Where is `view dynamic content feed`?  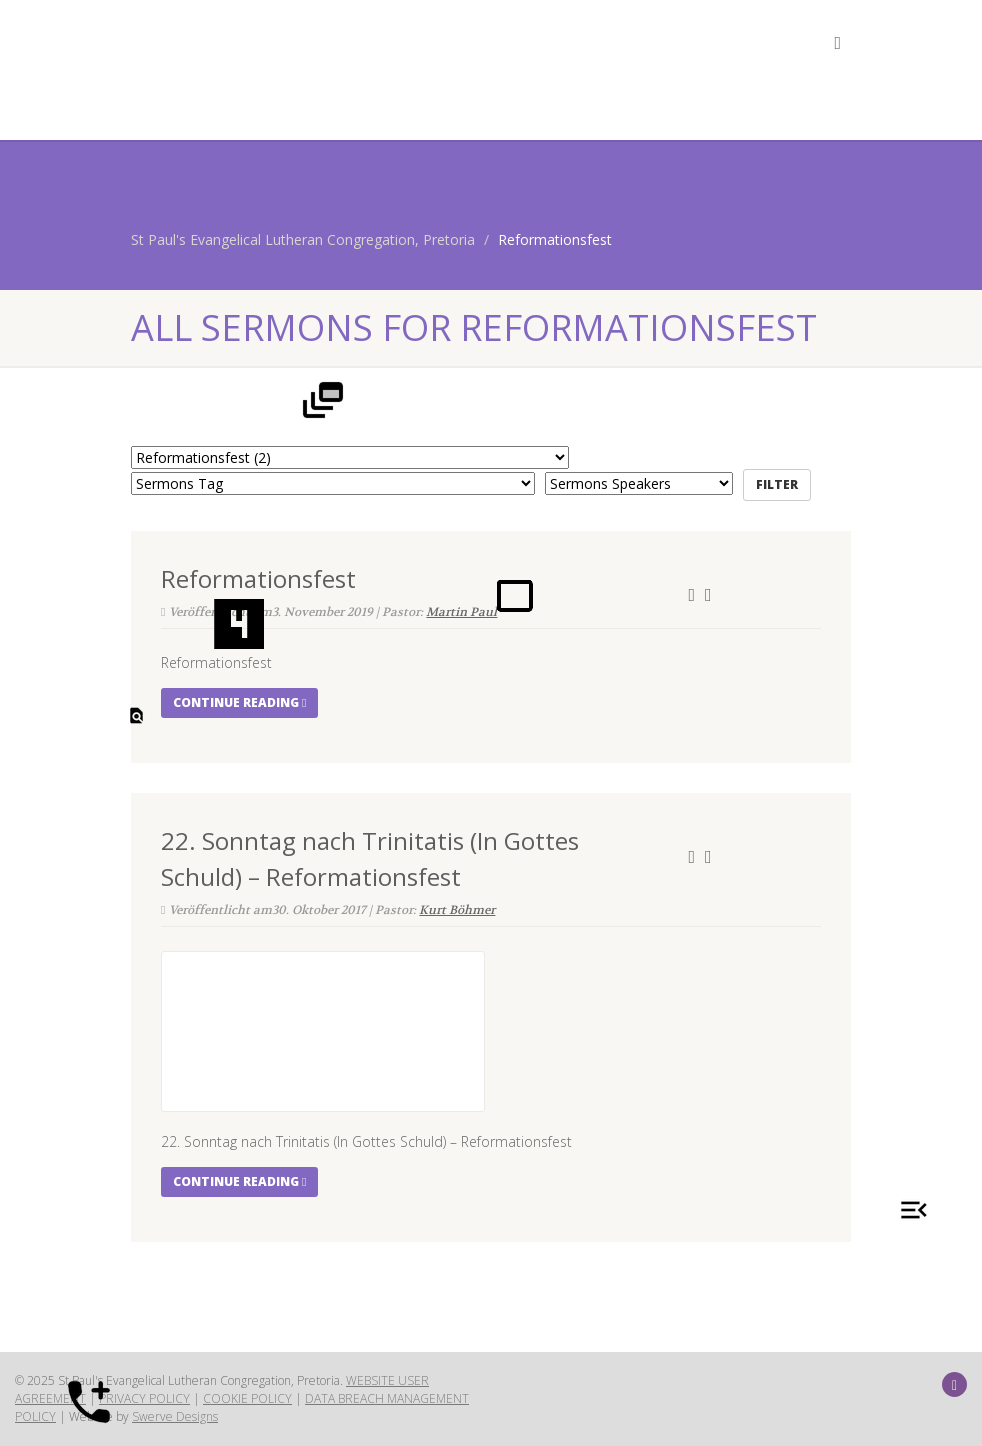 view dynamic content feed is located at coordinates (323, 400).